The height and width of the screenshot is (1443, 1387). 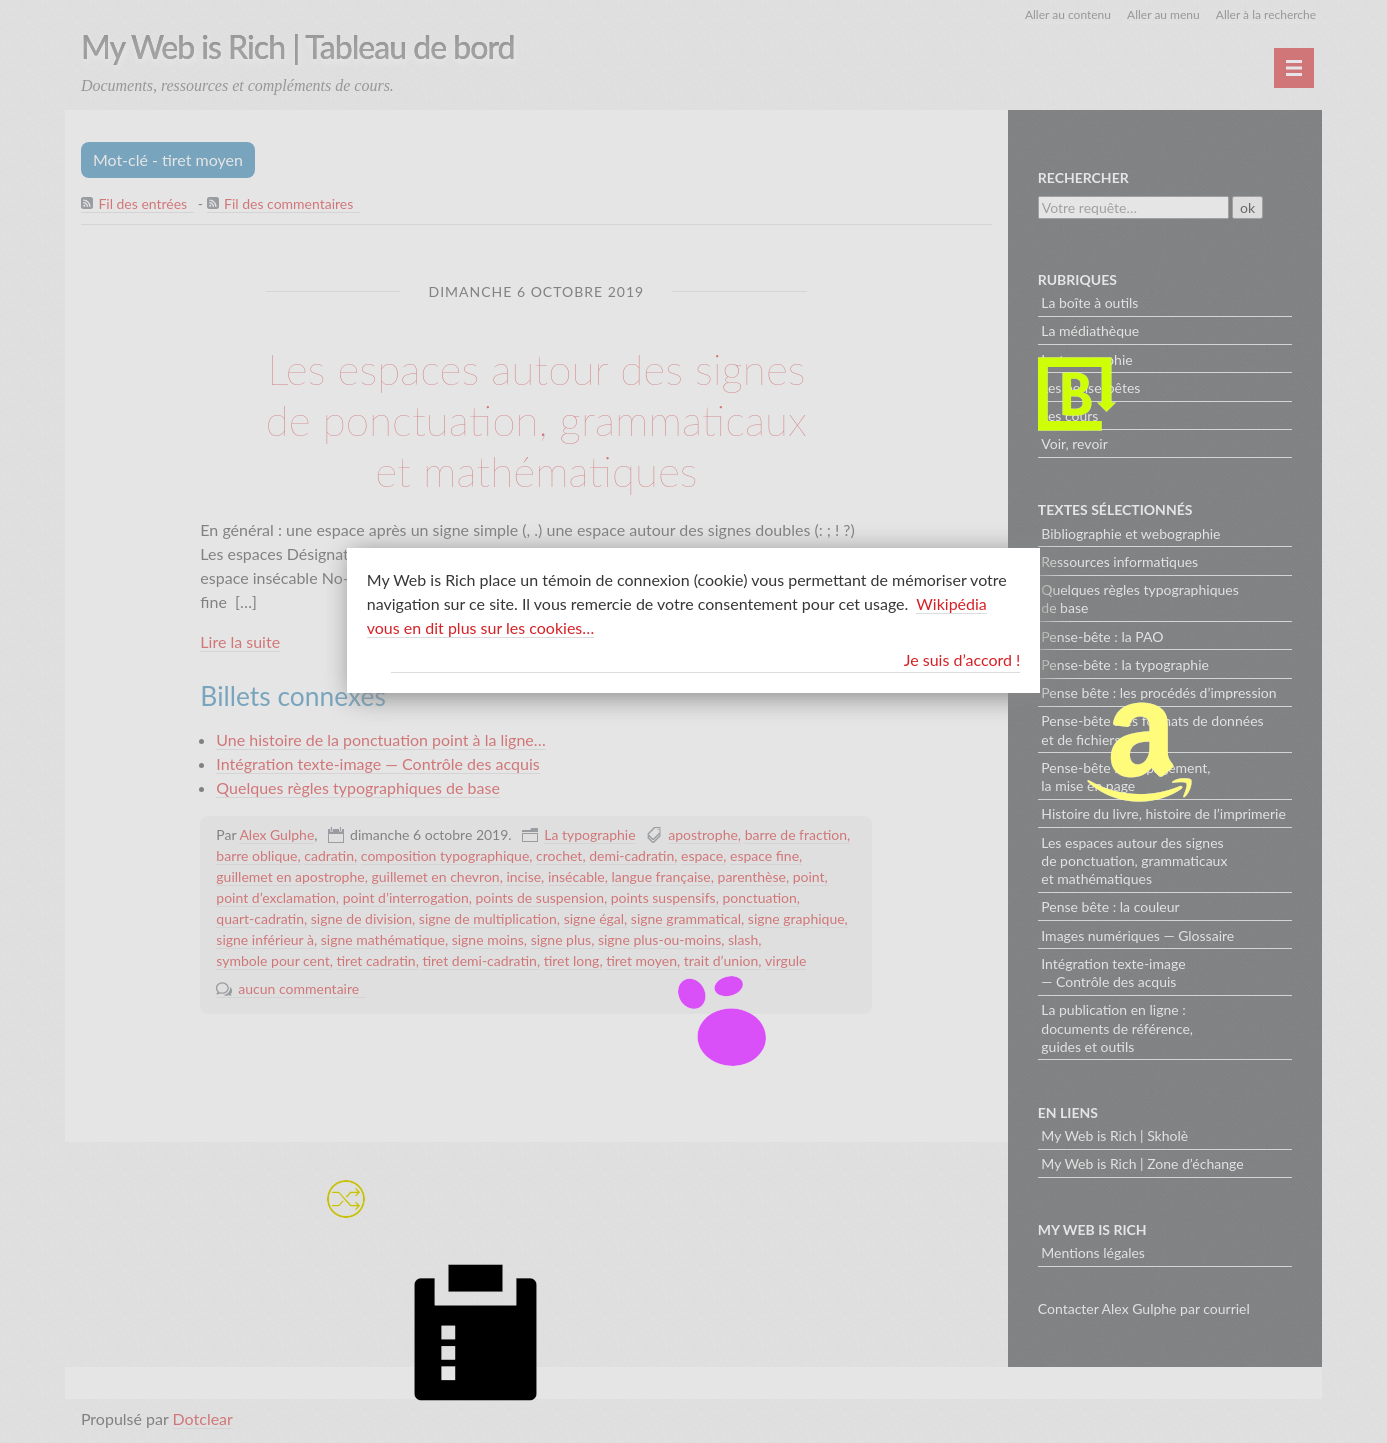 What do you see at coordinates (346, 1199) in the screenshot?
I see `changedetection app logo` at bounding box center [346, 1199].